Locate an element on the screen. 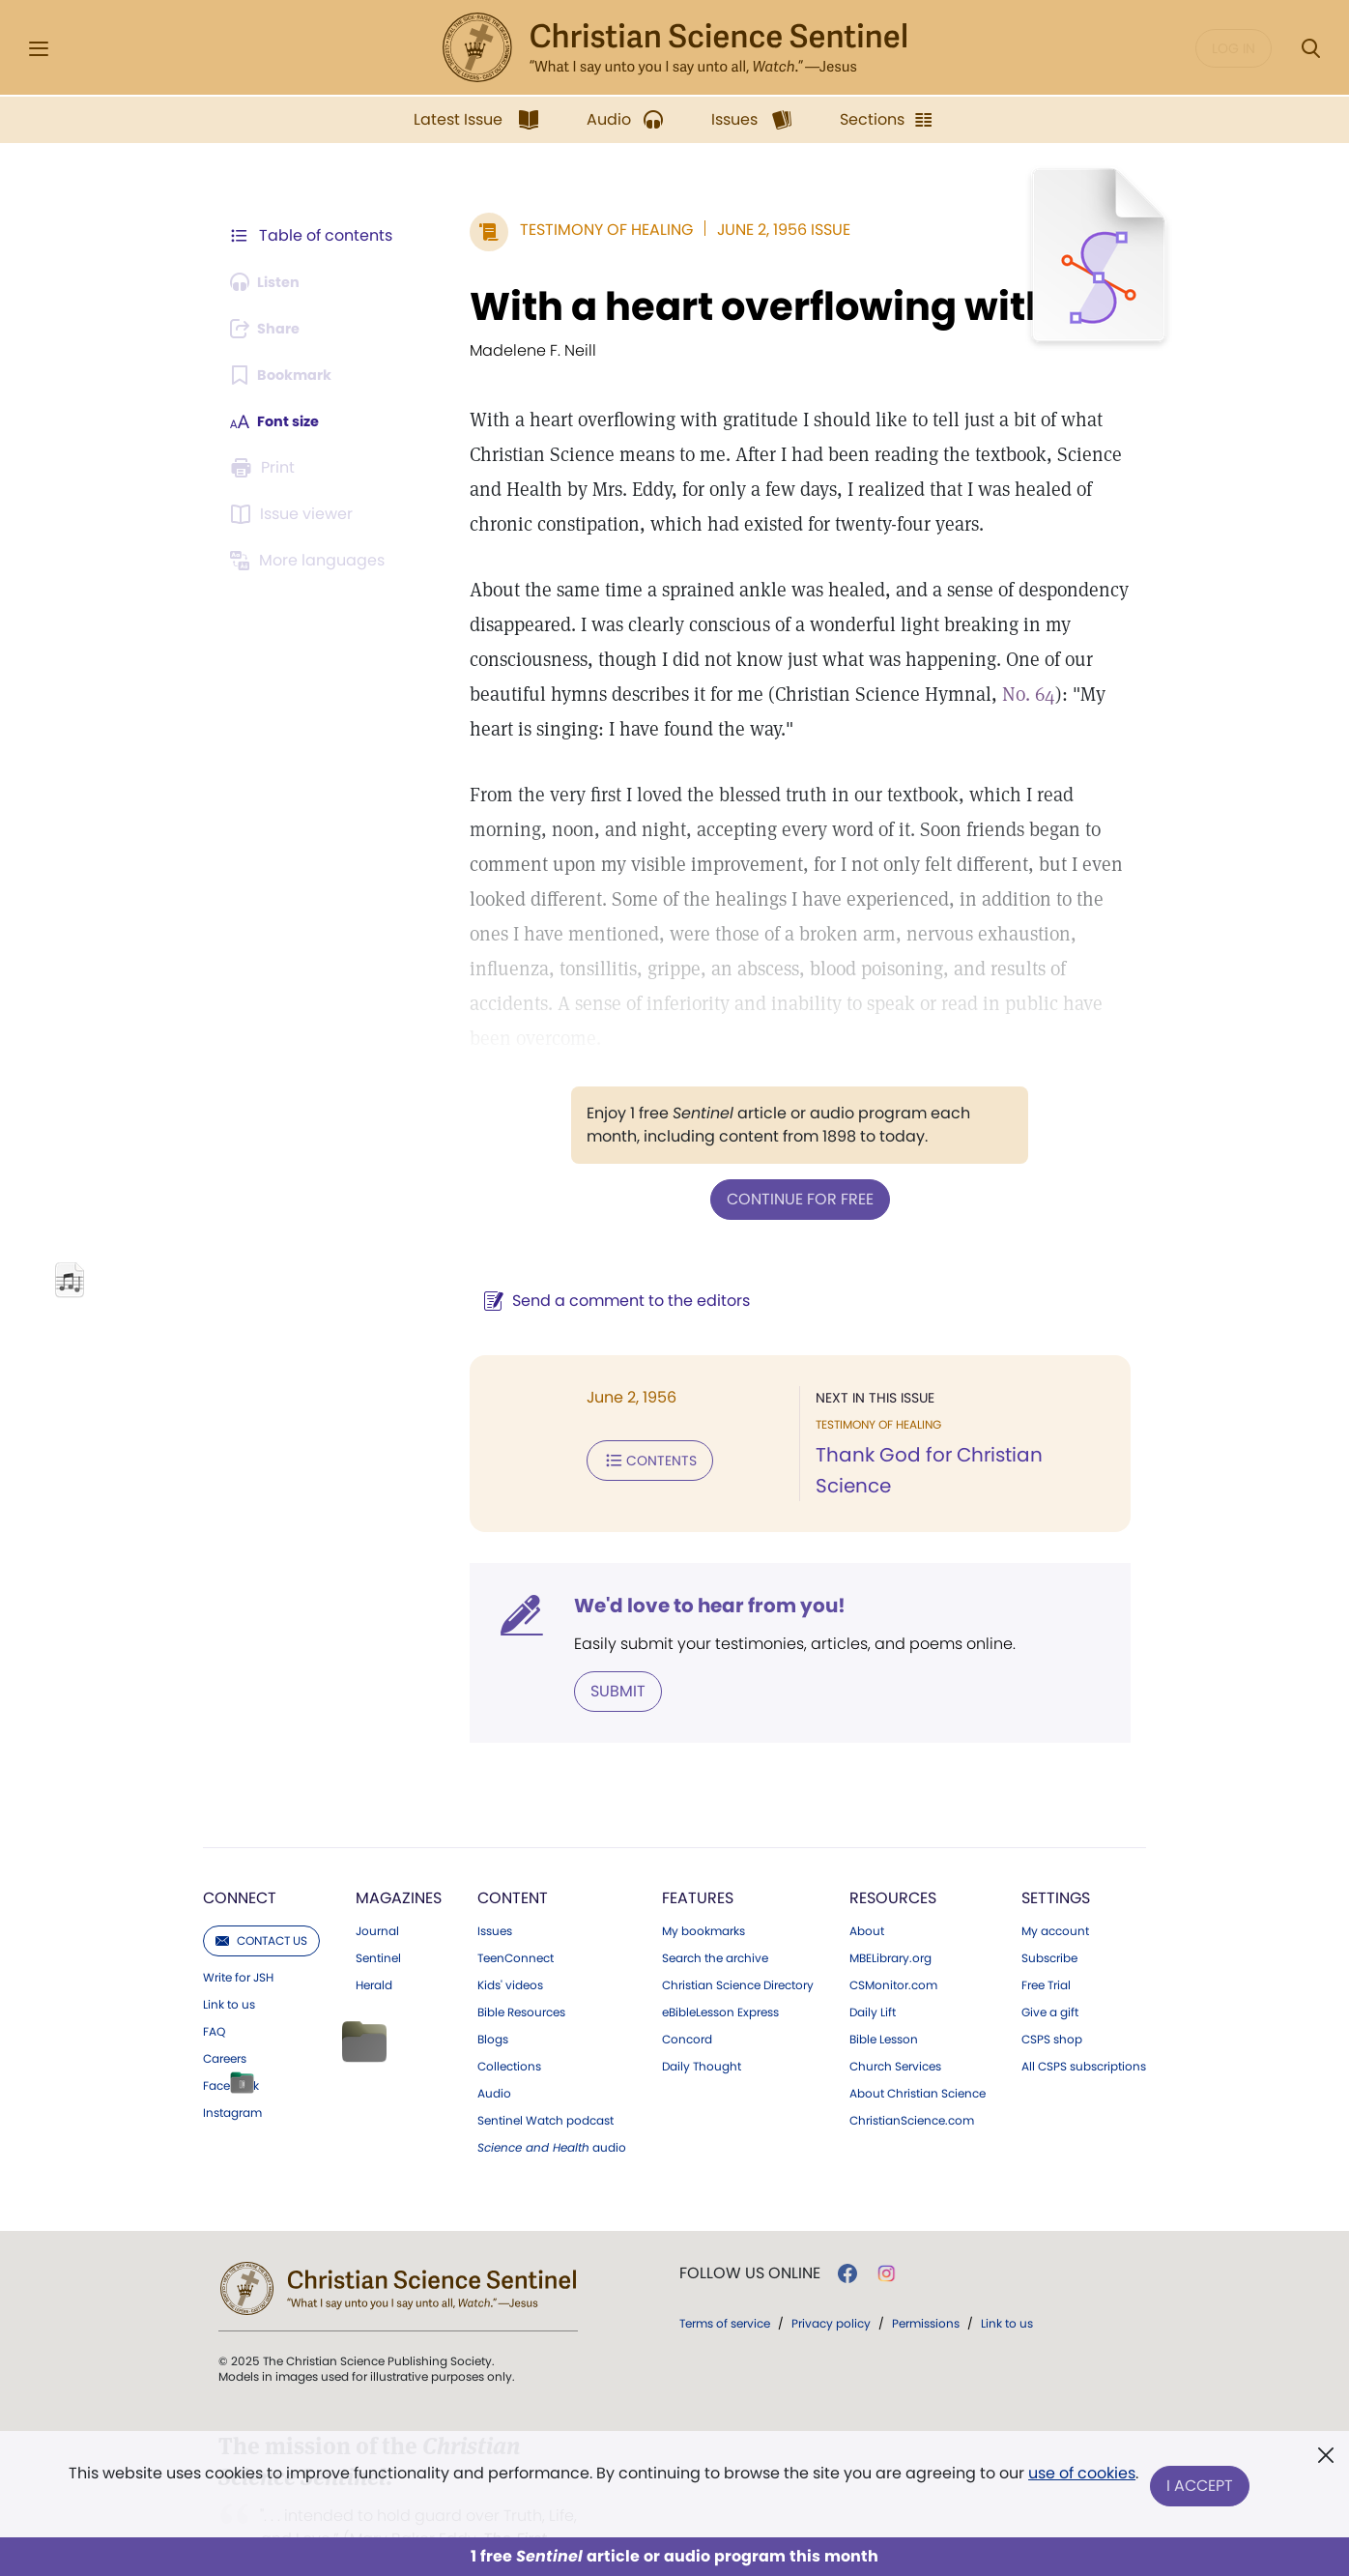  access your templates folder is located at coordinates (242, 2082).